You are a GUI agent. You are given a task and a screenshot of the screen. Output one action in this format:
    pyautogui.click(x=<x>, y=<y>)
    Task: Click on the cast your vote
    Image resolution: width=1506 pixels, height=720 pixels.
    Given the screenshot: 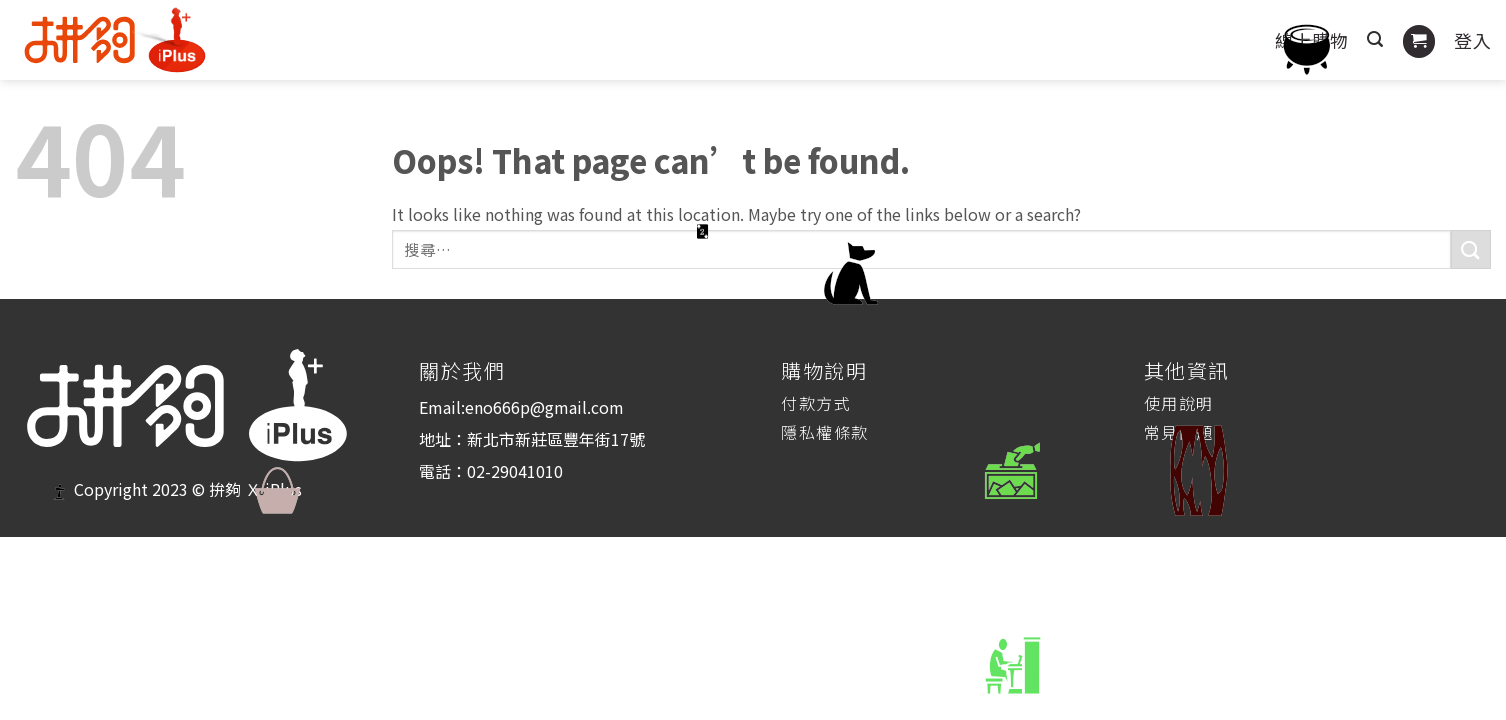 What is the action you would take?
    pyautogui.click(x=1011, y=471)
    